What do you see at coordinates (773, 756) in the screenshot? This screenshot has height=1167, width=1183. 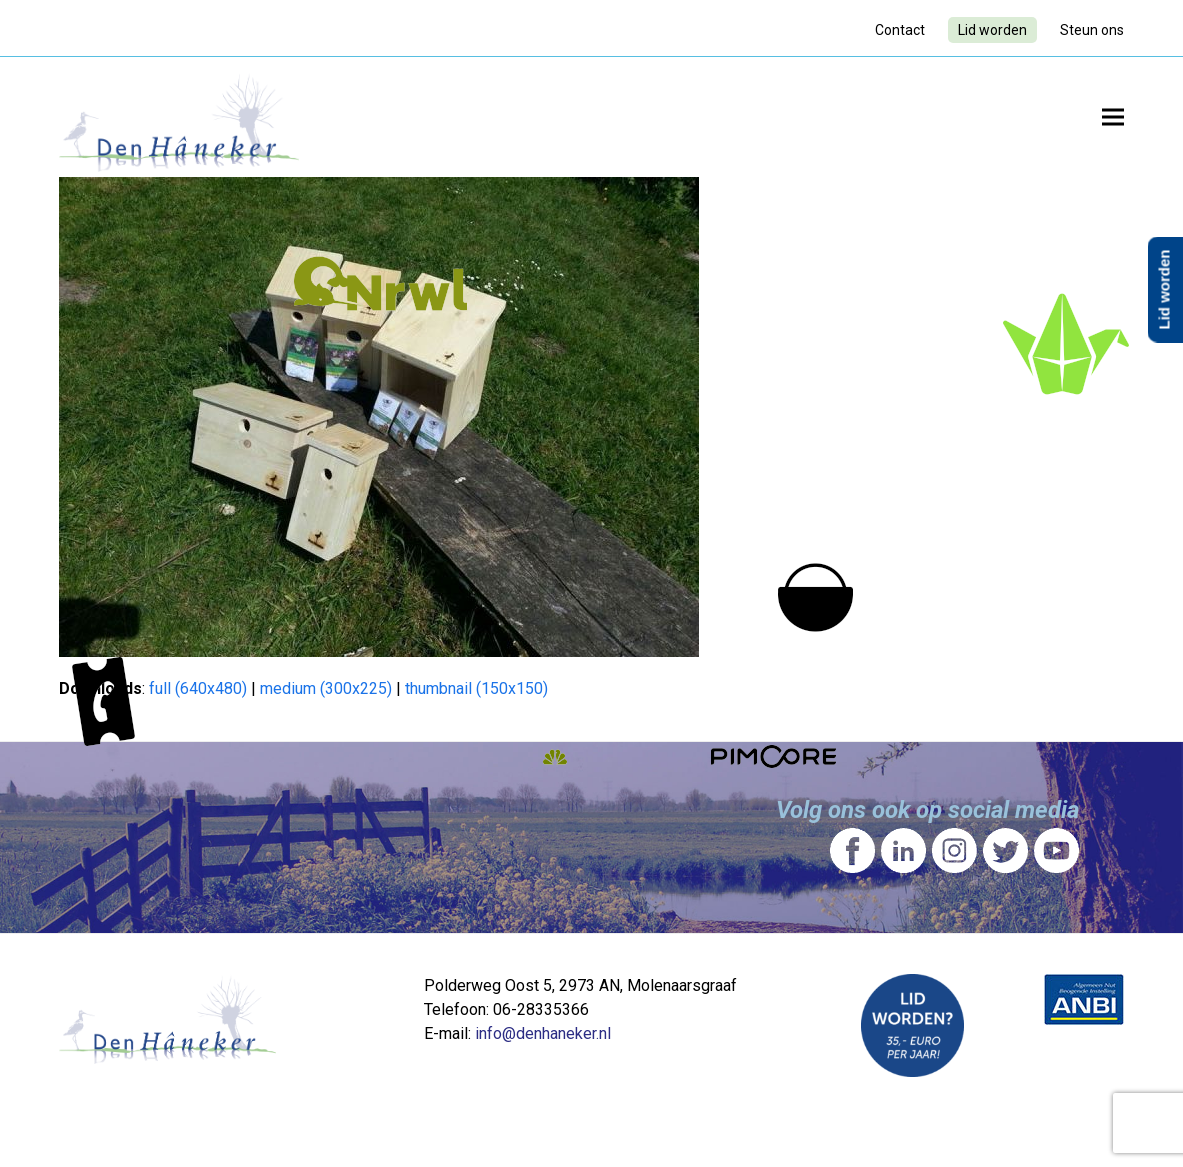 I see `pimcore platform logo` at bounding box center [773, 756].